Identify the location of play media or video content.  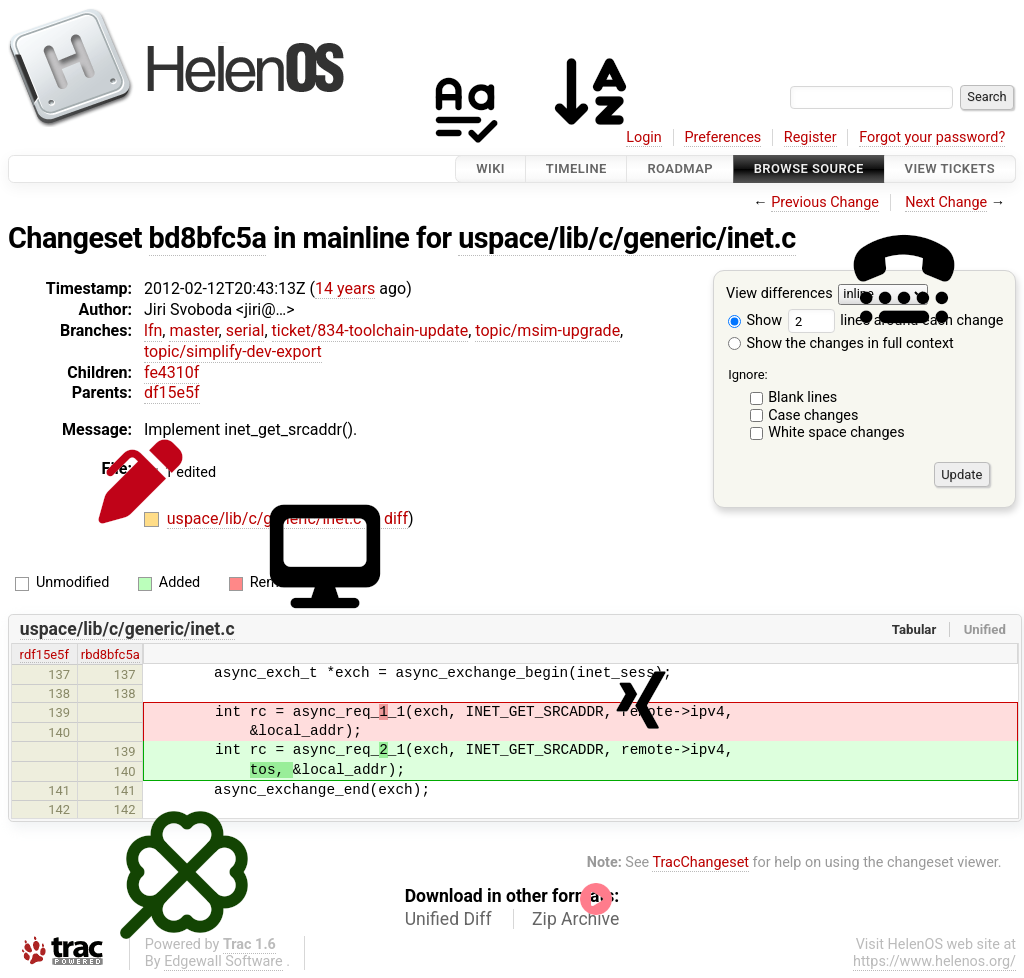
(596, 899).